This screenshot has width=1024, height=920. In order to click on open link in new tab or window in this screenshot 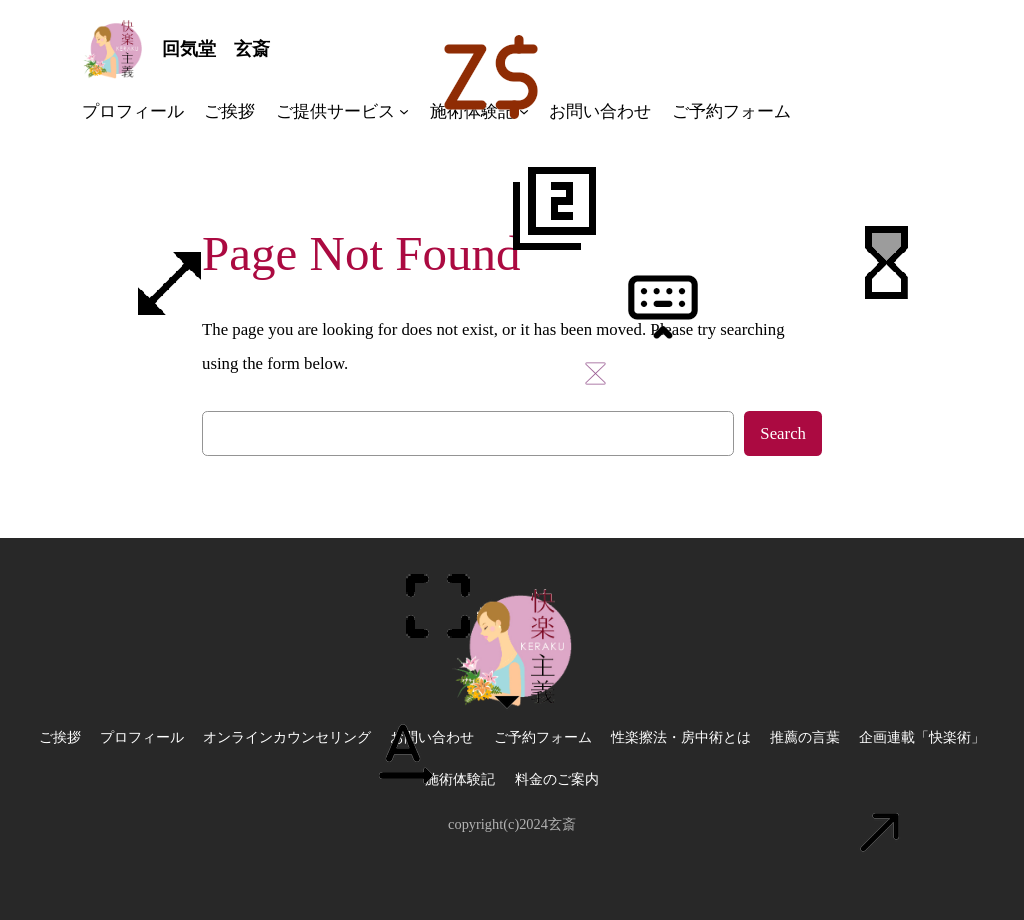, I will do `click(880, 831)`.